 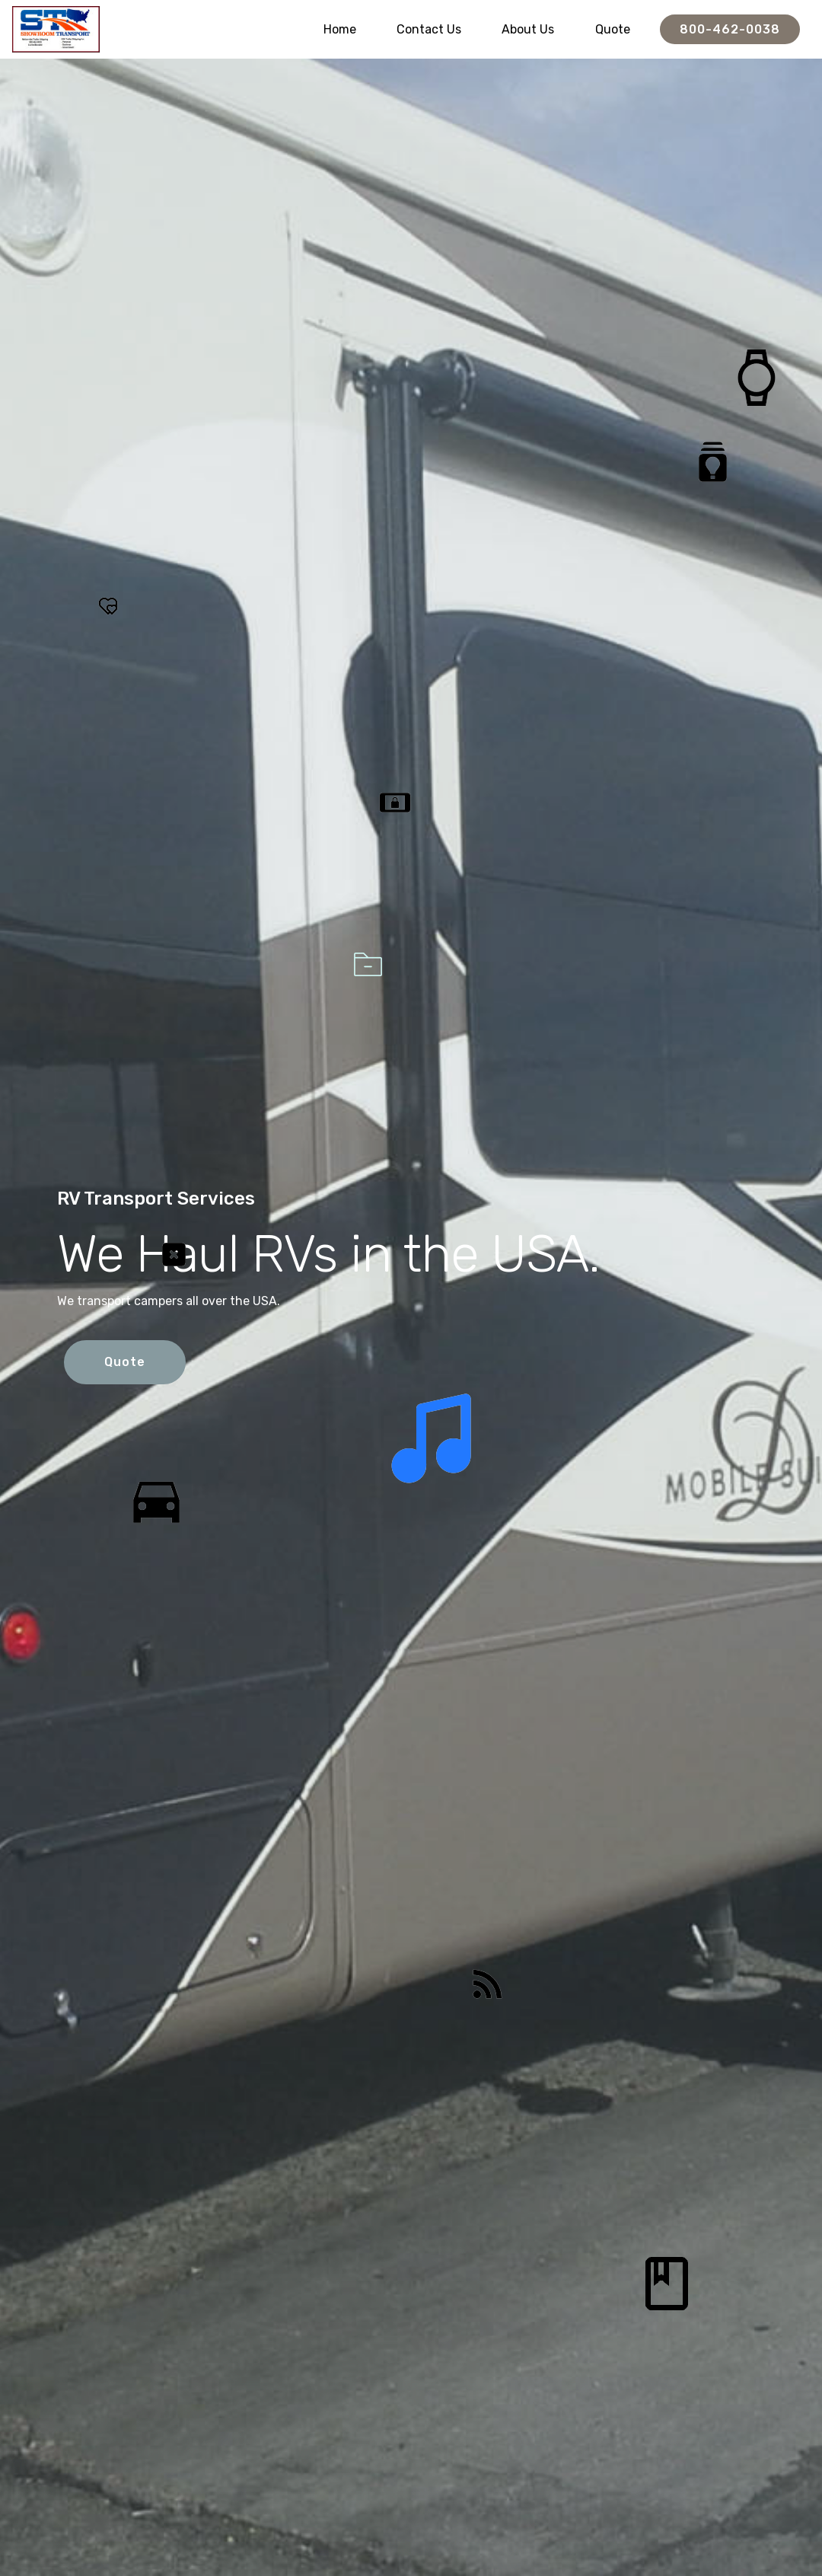 I want to click on view batch prediction results, so click(x=712, y=461).